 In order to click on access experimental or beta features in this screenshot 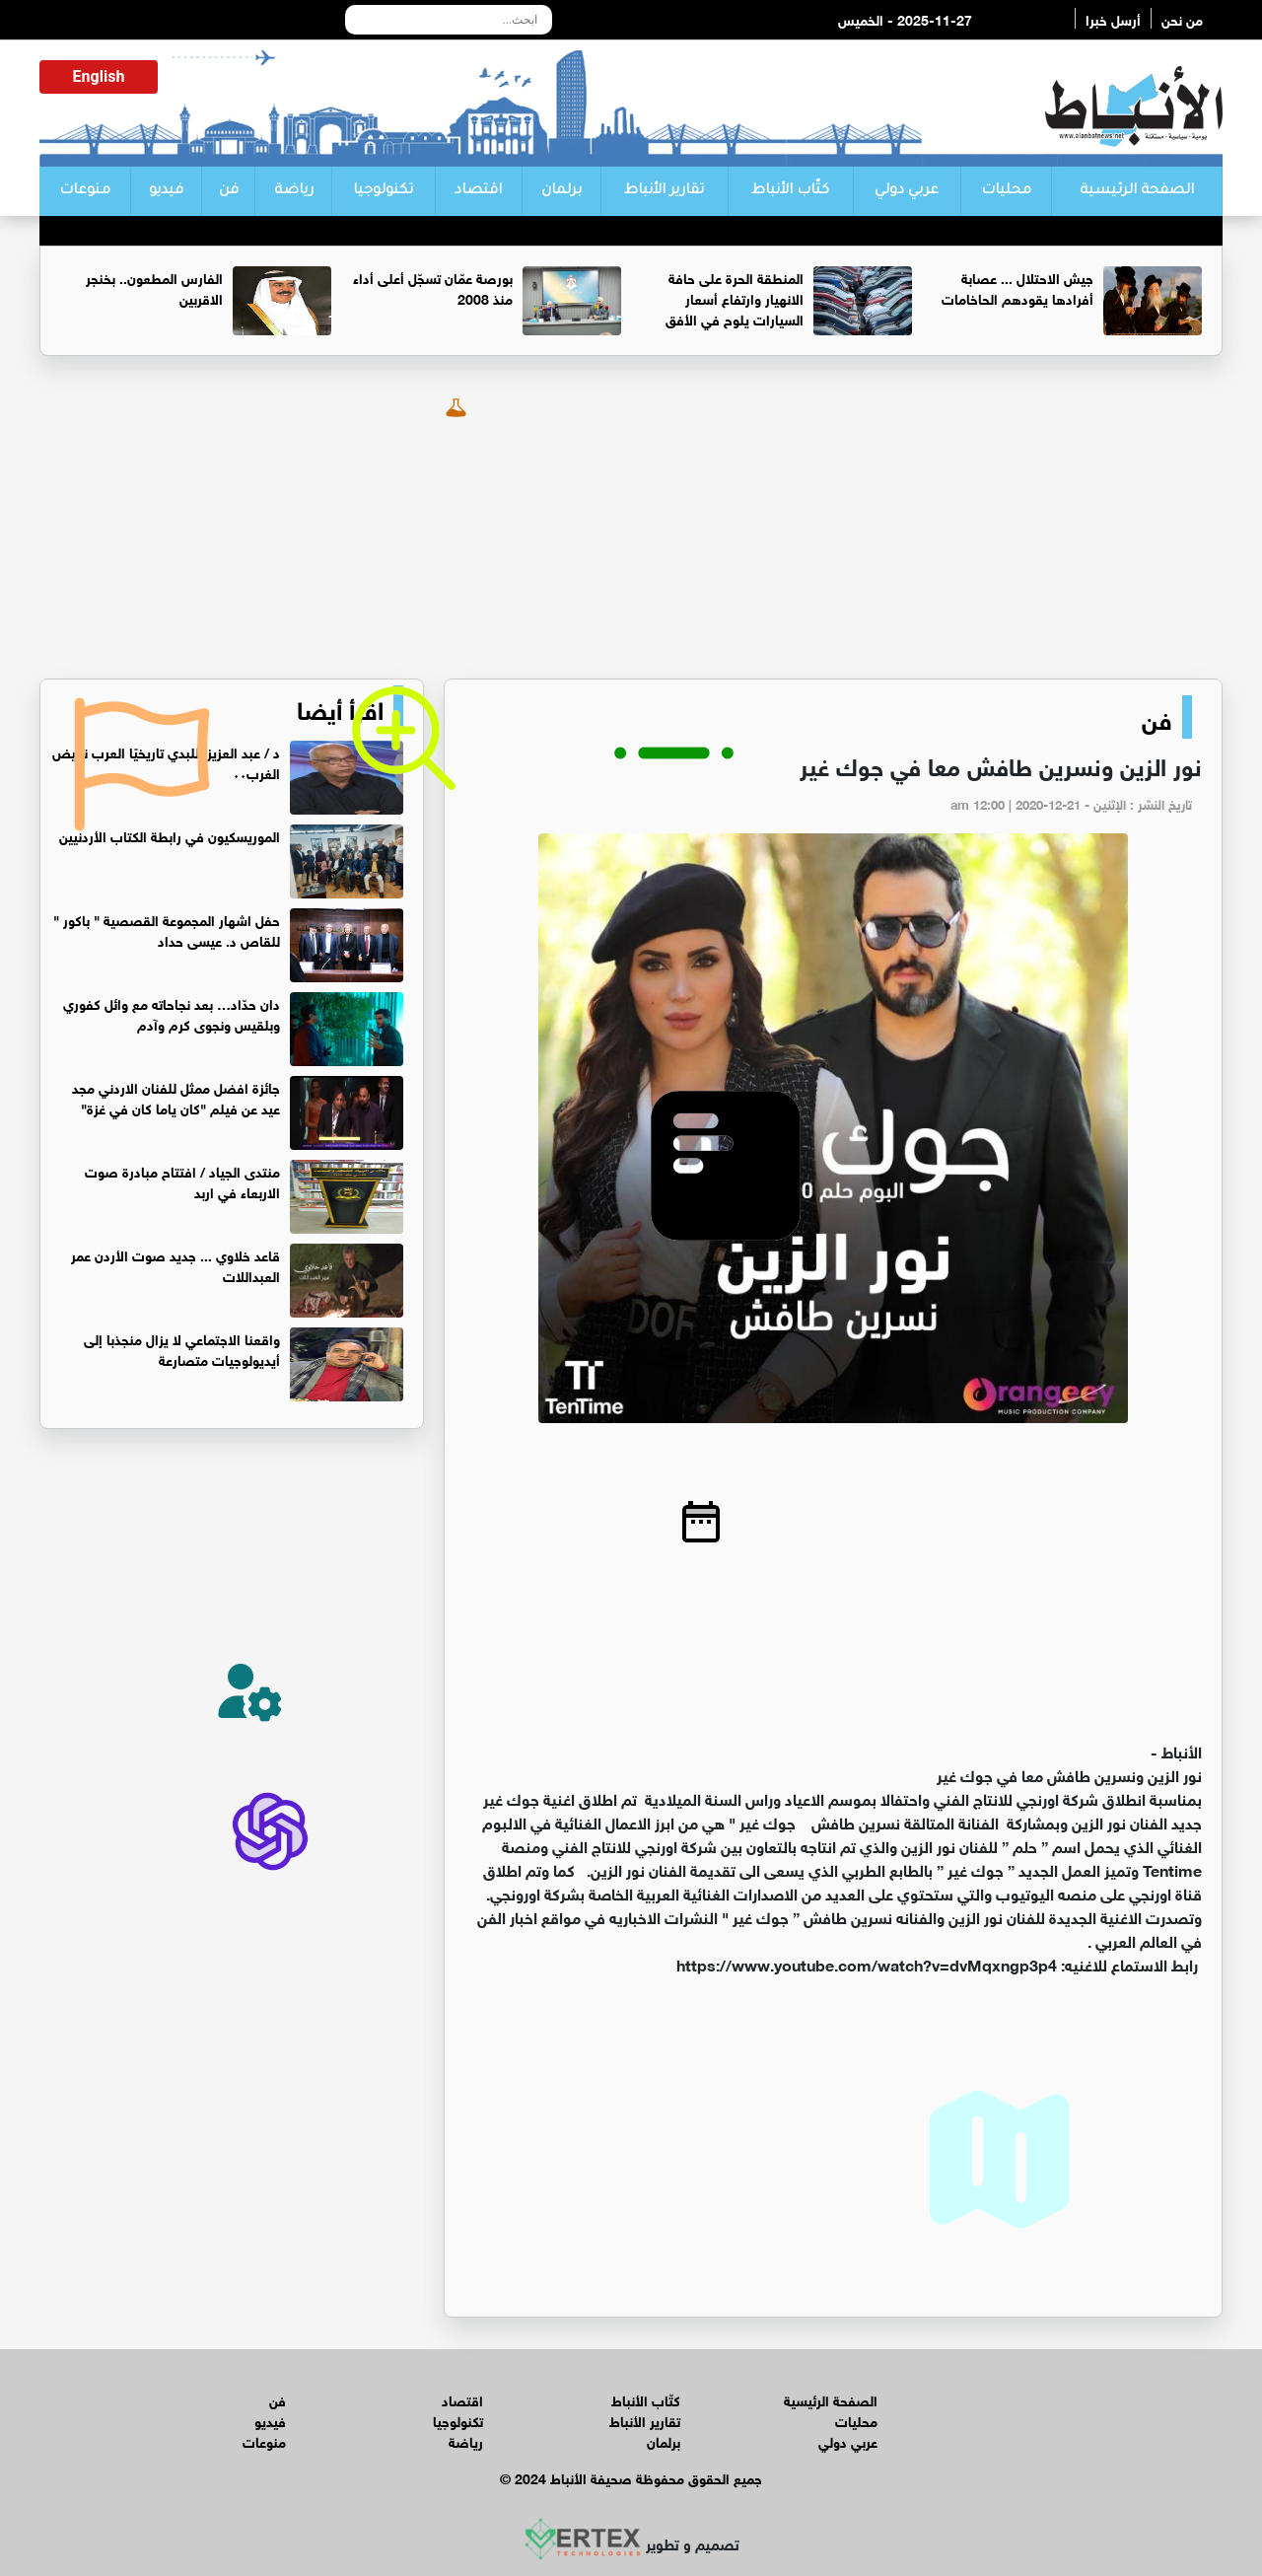, I will do `click(456, 407)`.